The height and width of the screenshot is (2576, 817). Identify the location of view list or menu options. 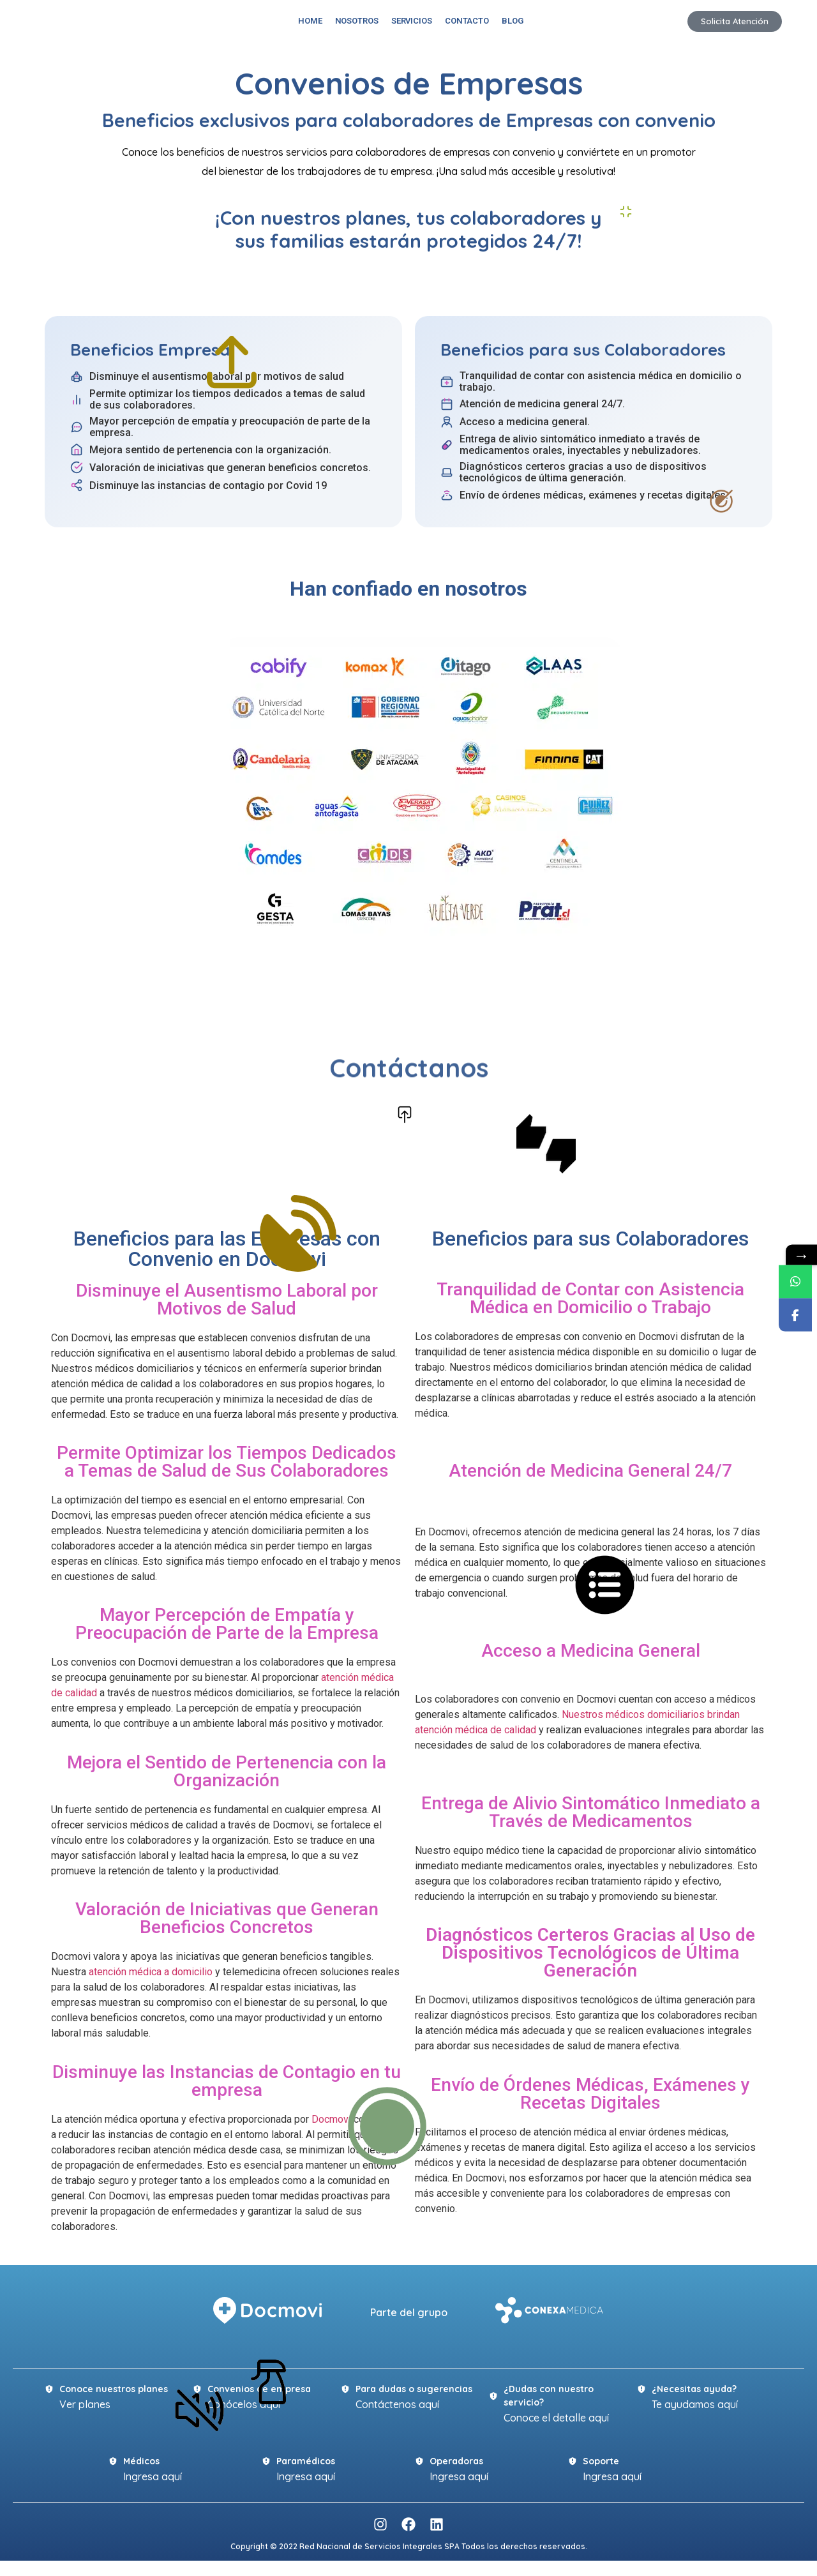
(604, 1585).